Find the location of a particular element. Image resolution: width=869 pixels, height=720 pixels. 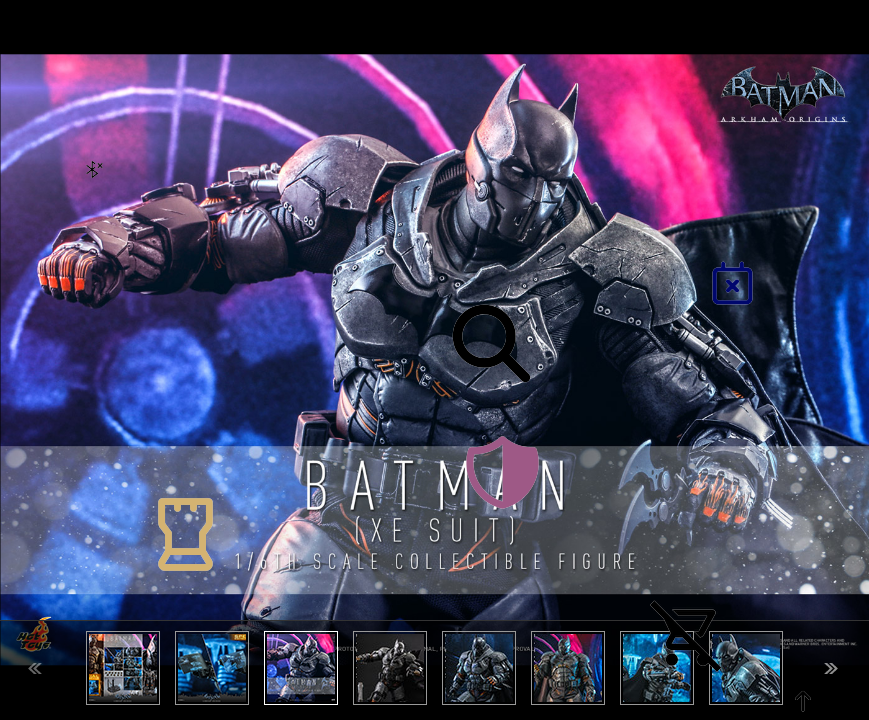

scroll to top of page is located at coordinates (803, 701).